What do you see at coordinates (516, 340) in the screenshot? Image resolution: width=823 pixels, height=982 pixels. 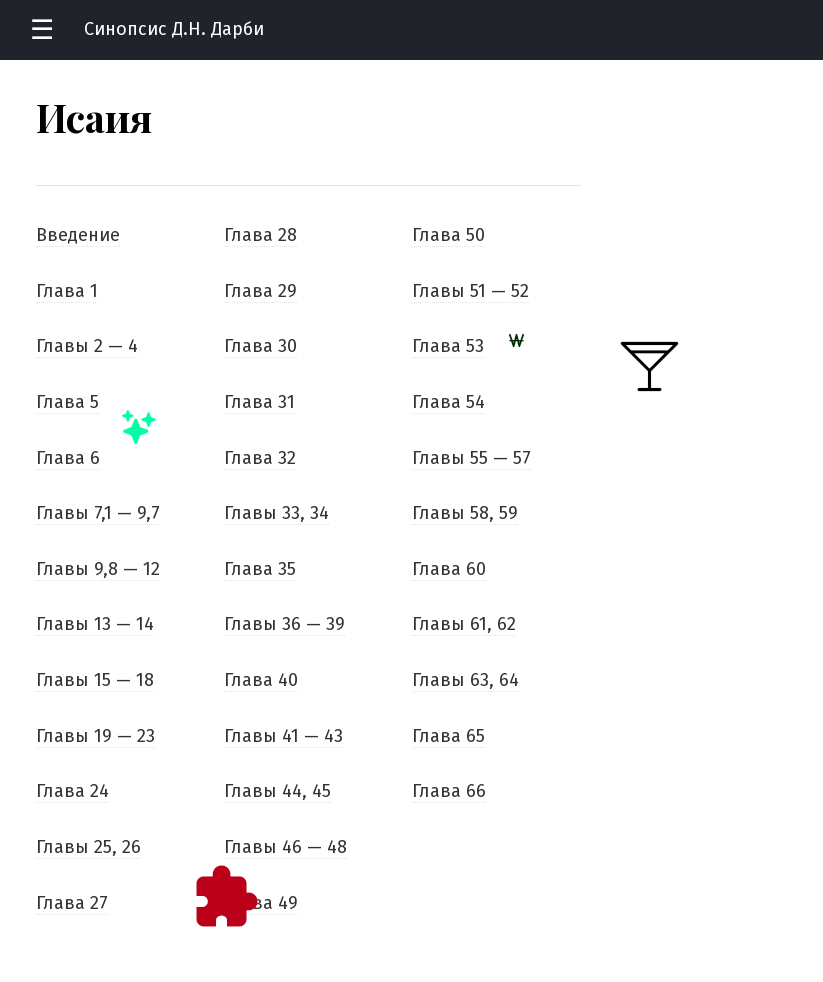 I see `indicates south korean won currency` at bounding box center [516, 340].